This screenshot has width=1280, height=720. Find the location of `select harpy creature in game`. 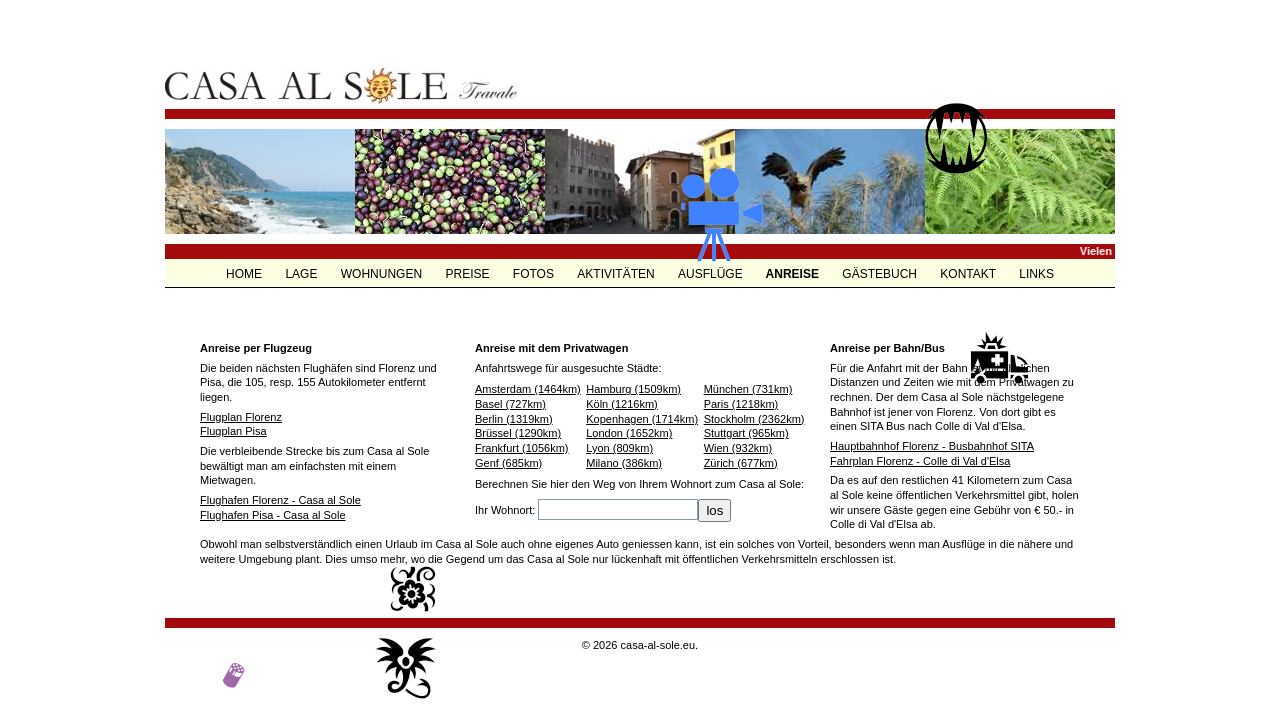

select harpy creature in game is located at coordinates (406, 668).